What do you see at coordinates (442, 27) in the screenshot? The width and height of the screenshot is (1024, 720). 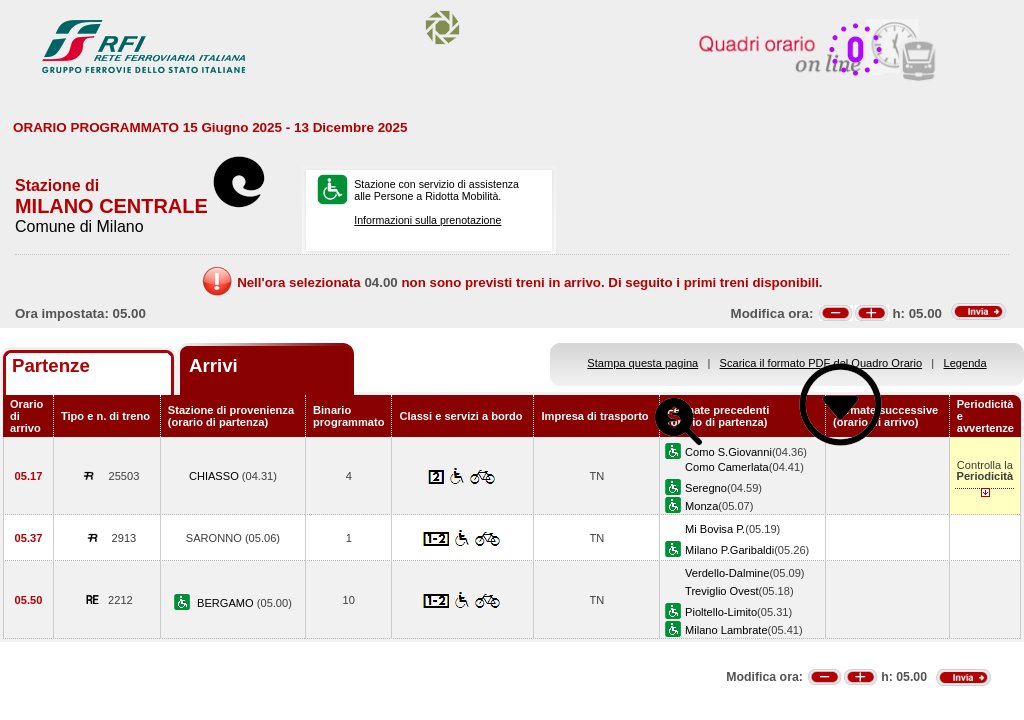 I see `adjust camera aperture settings` at bounding box center [442, 27].